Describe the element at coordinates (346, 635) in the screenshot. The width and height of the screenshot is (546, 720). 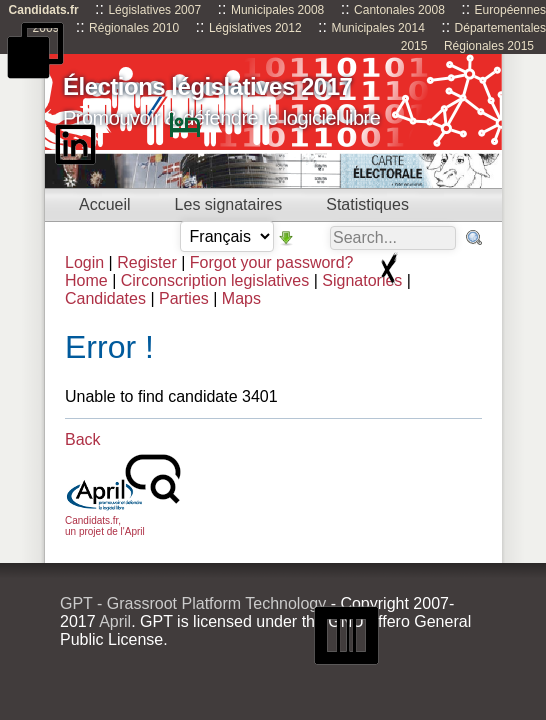
I see `scan a barcode or QR code` at that location.